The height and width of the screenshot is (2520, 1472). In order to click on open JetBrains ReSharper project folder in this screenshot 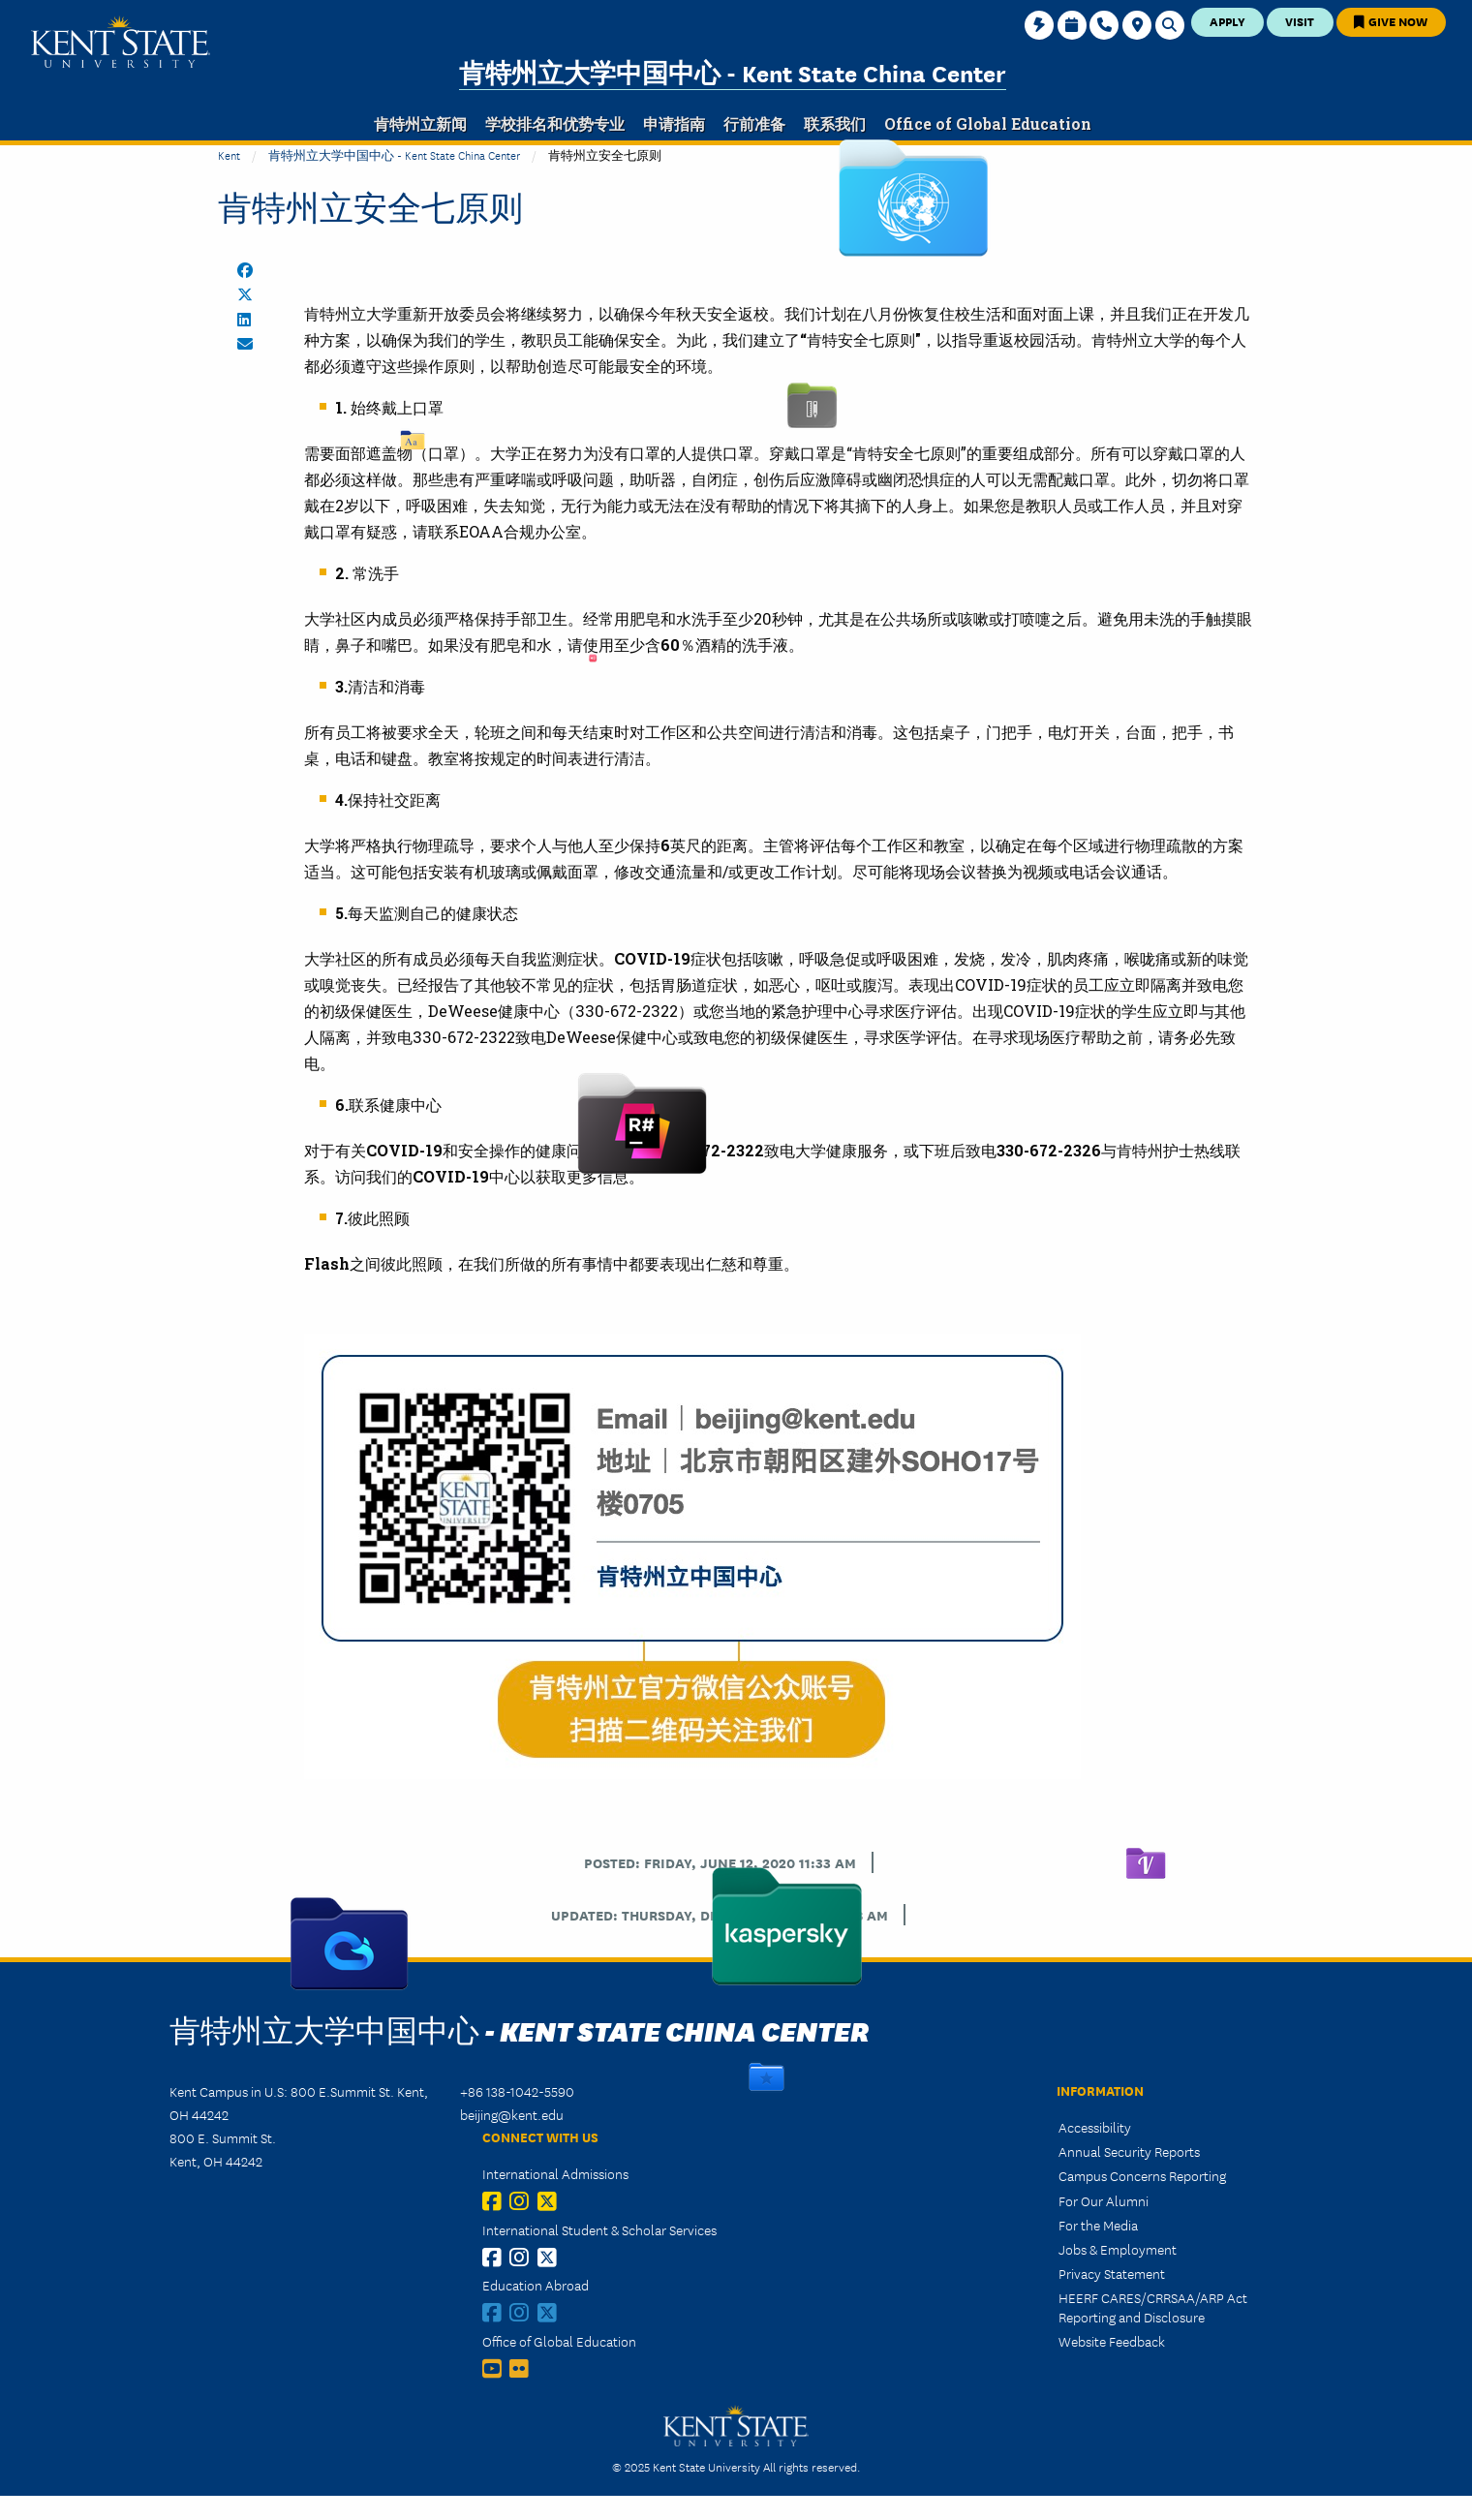, I will do `click(641, 1126)`.